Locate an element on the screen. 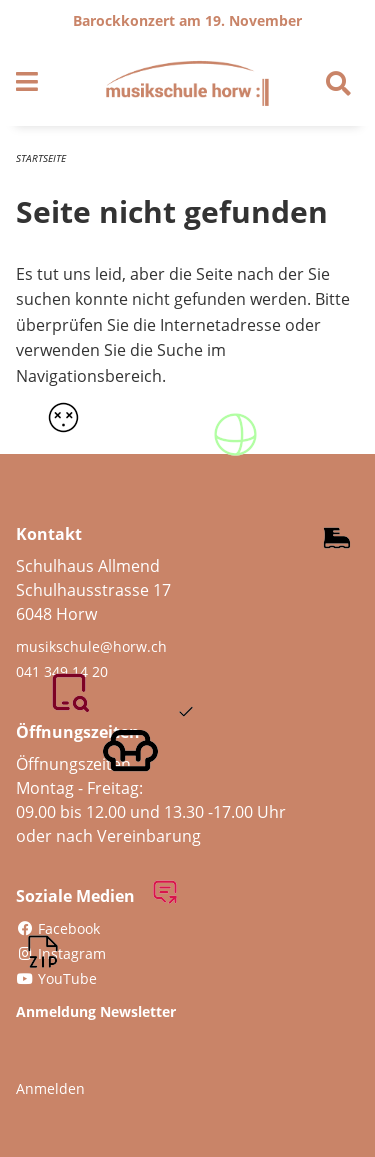 The width and height of the screenshot is (375, 1157). search for content on iPad is located at coordinates (69, 692).